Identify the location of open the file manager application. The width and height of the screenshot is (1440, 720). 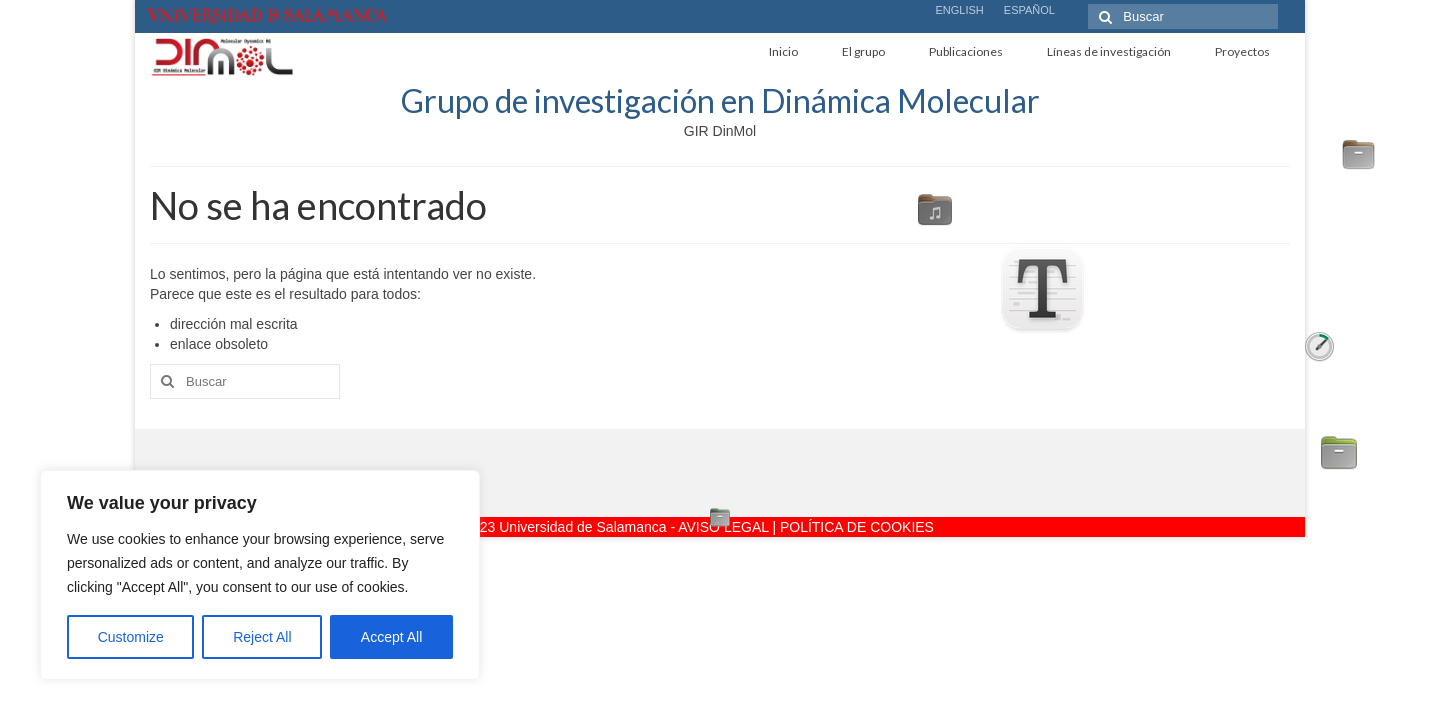
(1358, 154).